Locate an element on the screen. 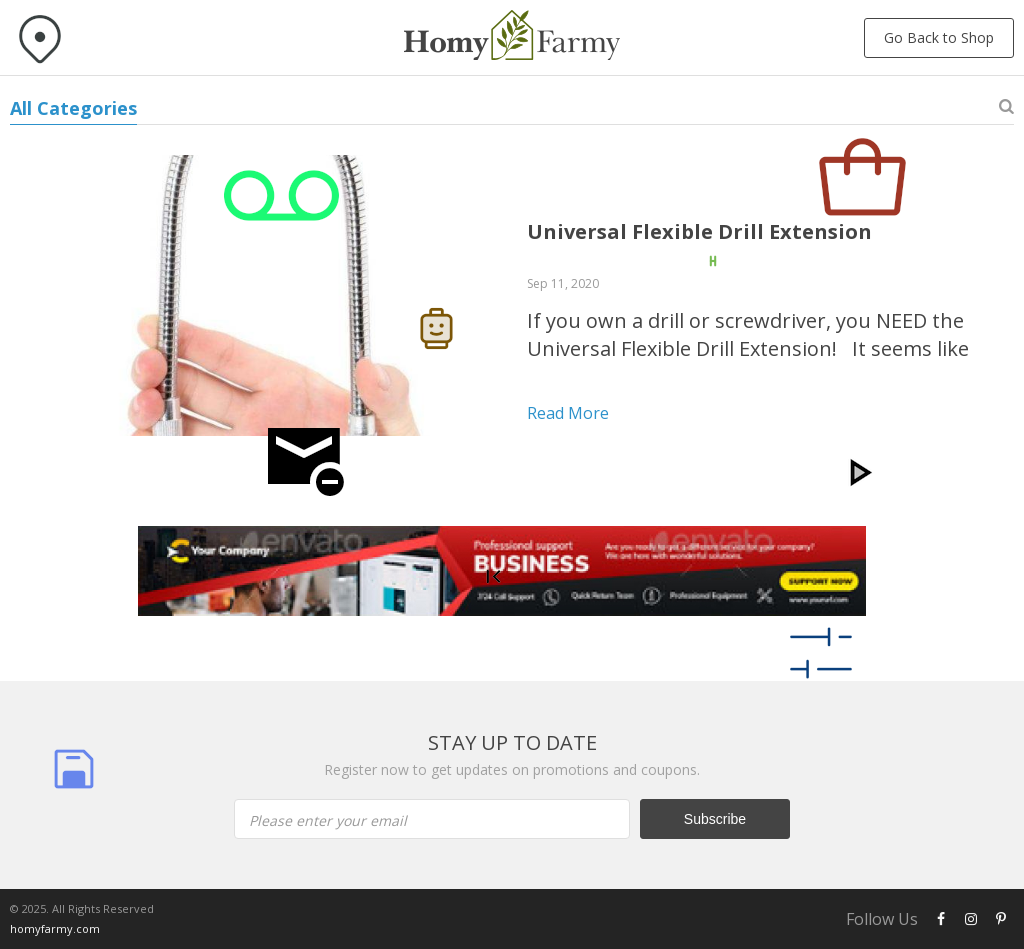  indicates H or HSPA mobile network connection is located at coordinates (713, 261).